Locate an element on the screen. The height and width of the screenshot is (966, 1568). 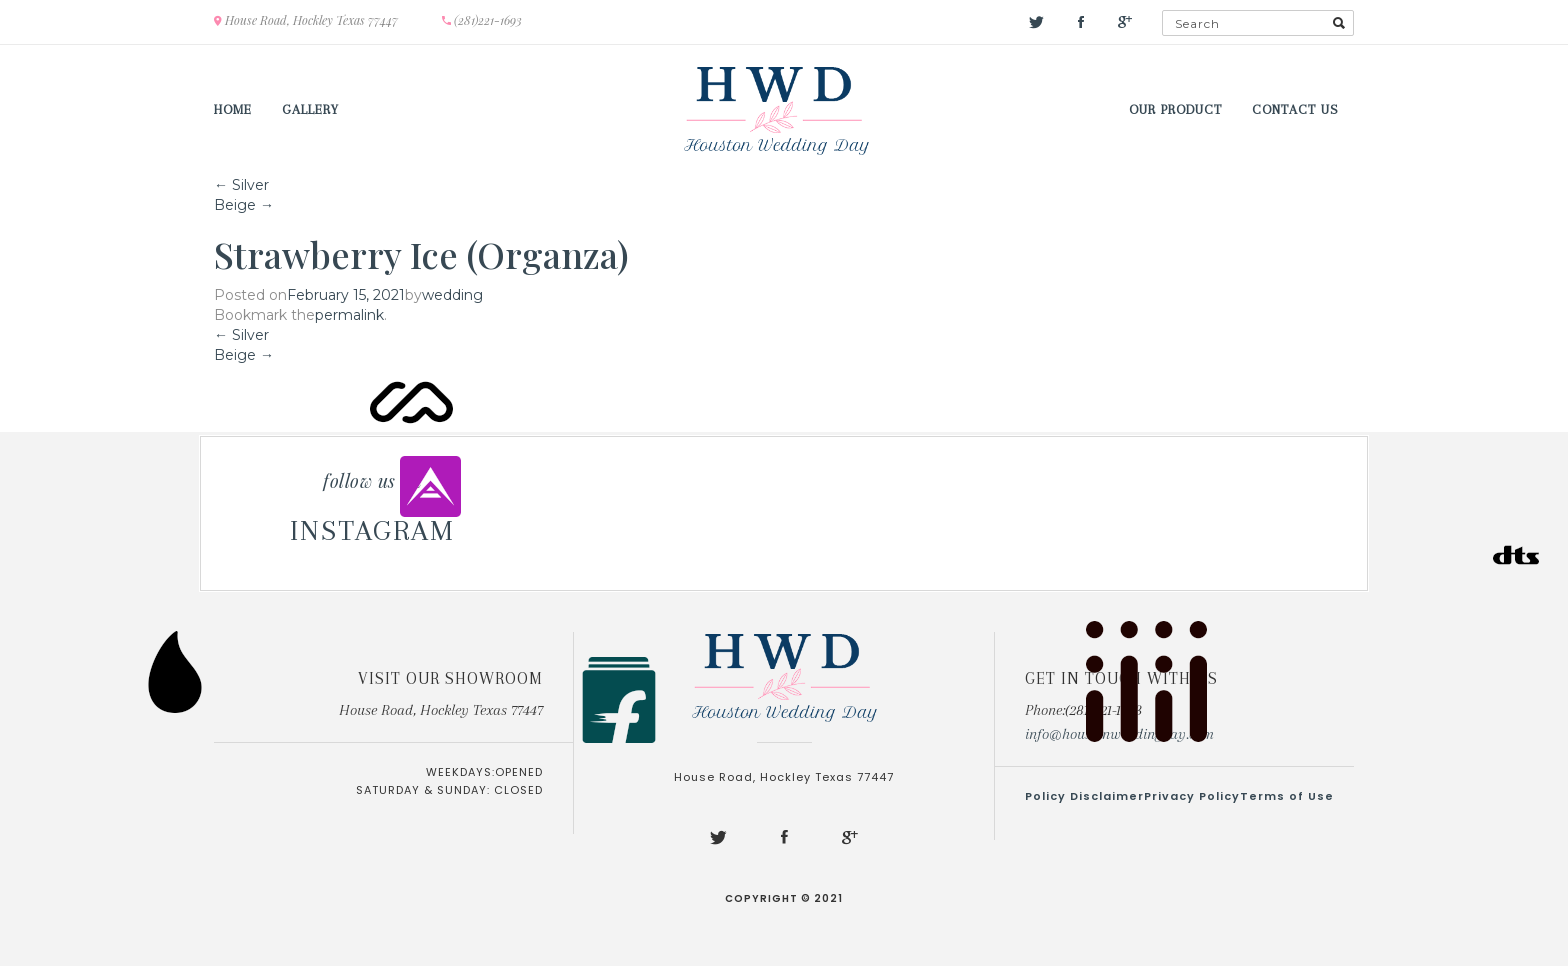
plotly data visualization platform logo is located at coordinates (1146, 681).